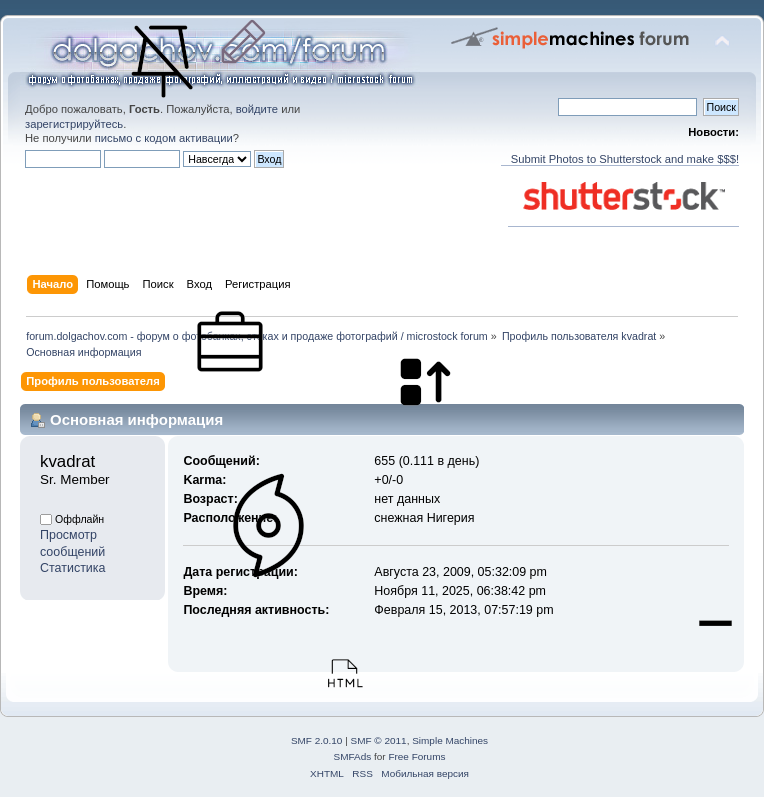 The image size is (764, 797). What do you see at coordinates (268, 525) in the screenshot?
I see `indicates hurricane or tropical storm warning` at bounding box center [268, 525].